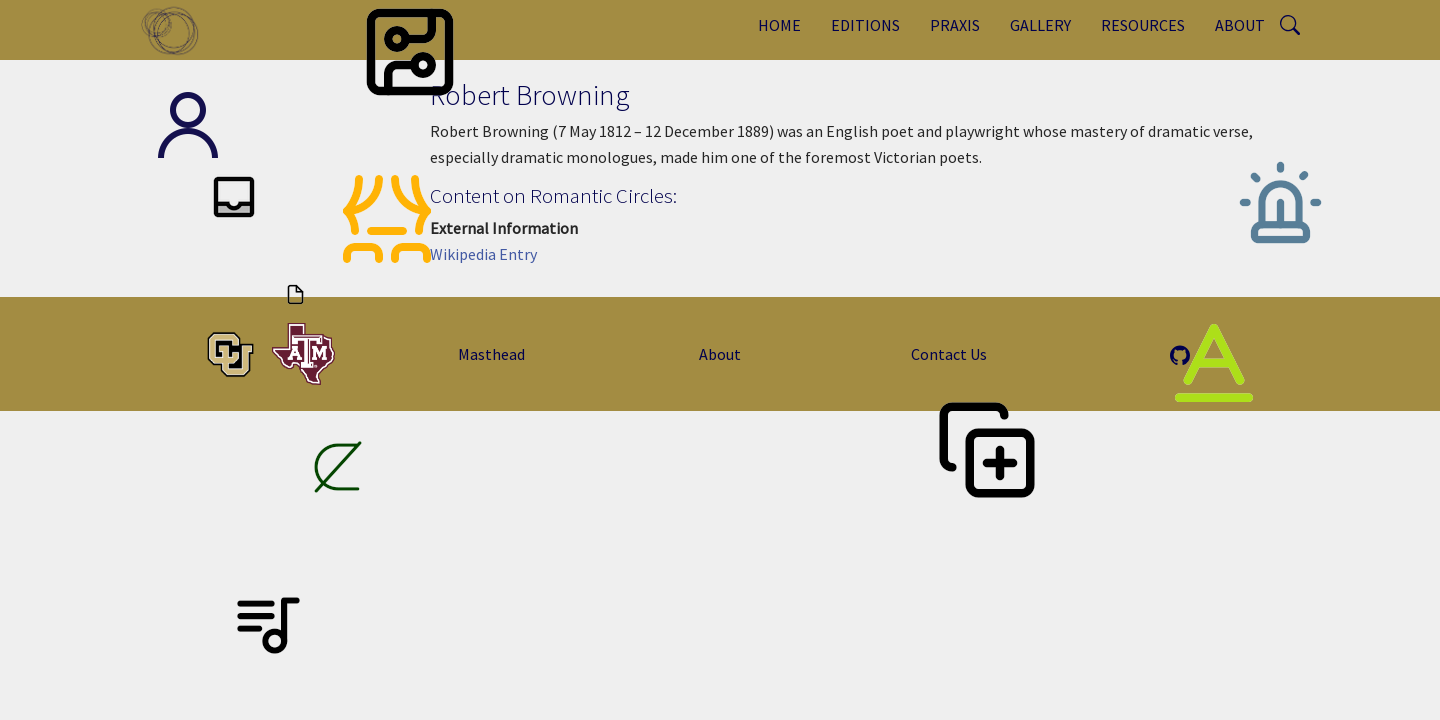  What do you see at coordinates (1214, 363) in the screenshot?
I see `set text baseline alignment` at bounding box center [1214, 363].